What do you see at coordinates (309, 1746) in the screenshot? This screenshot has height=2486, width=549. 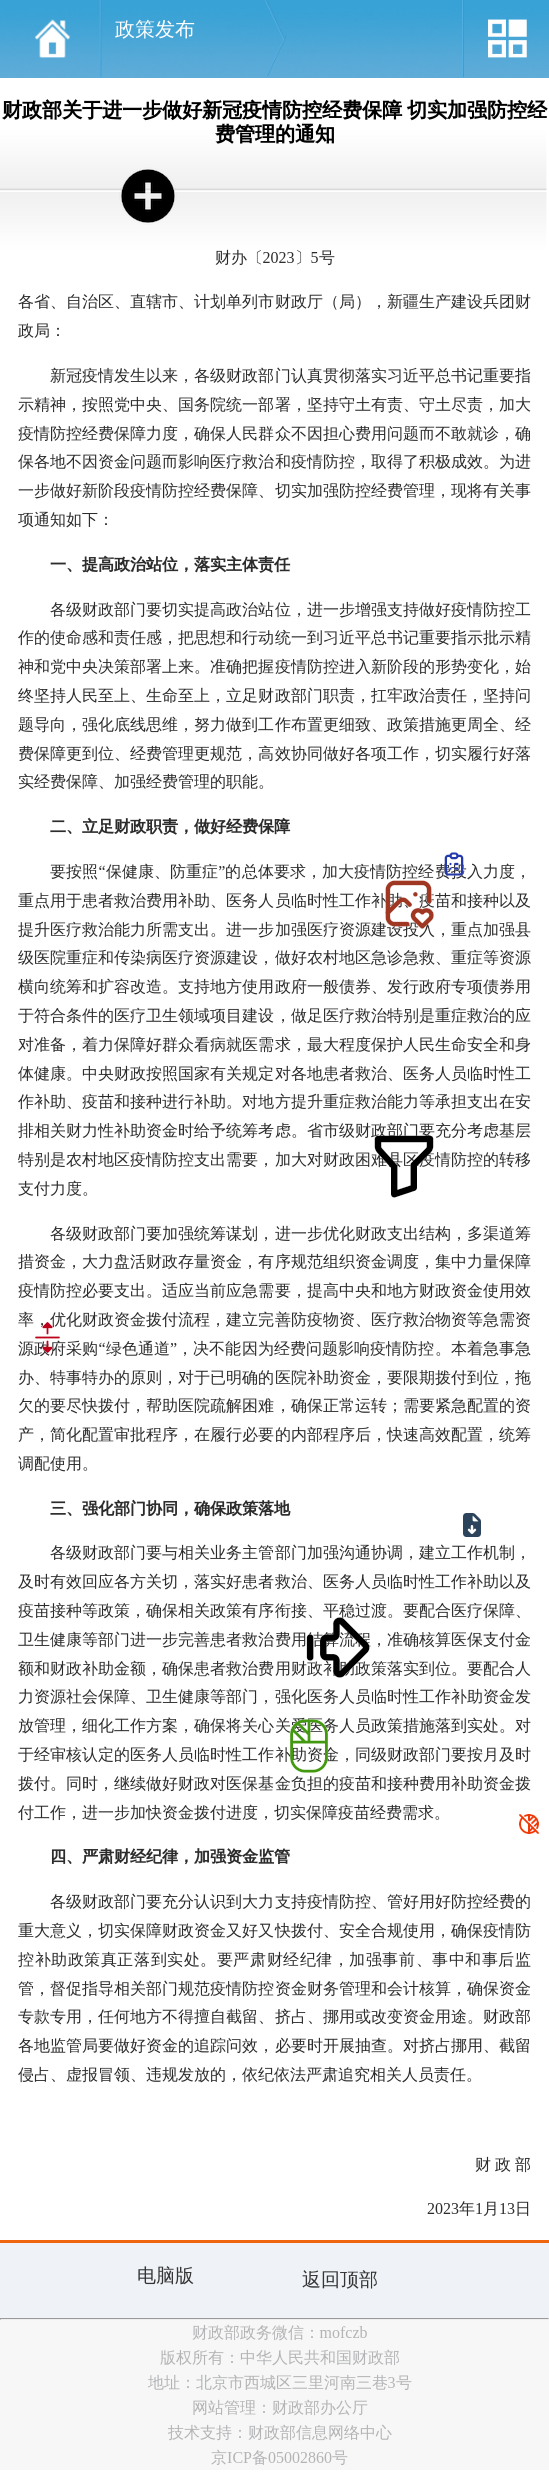 I see `indicates left mouse button click action` at bounding box center [309, 1746].